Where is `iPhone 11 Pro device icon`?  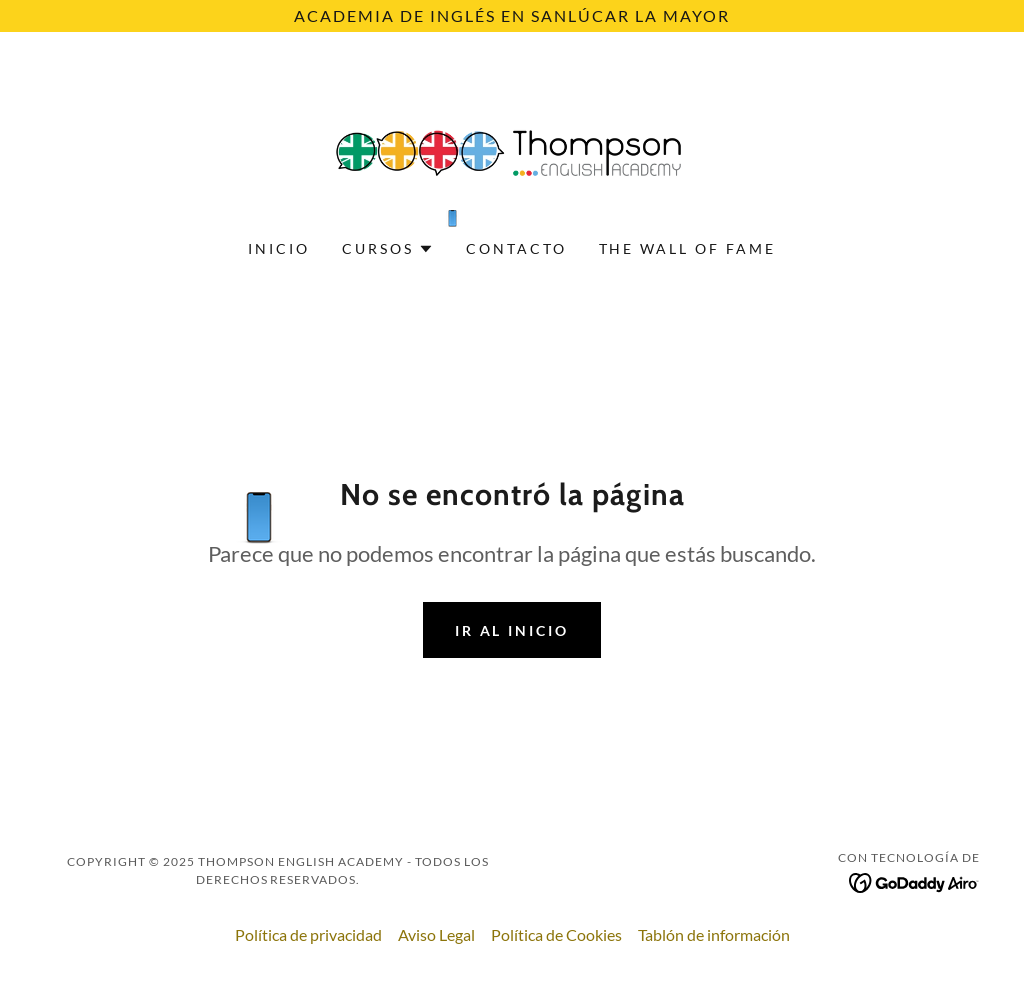 iPhone 11 Pro device icon is located at coordinates (259, 518).